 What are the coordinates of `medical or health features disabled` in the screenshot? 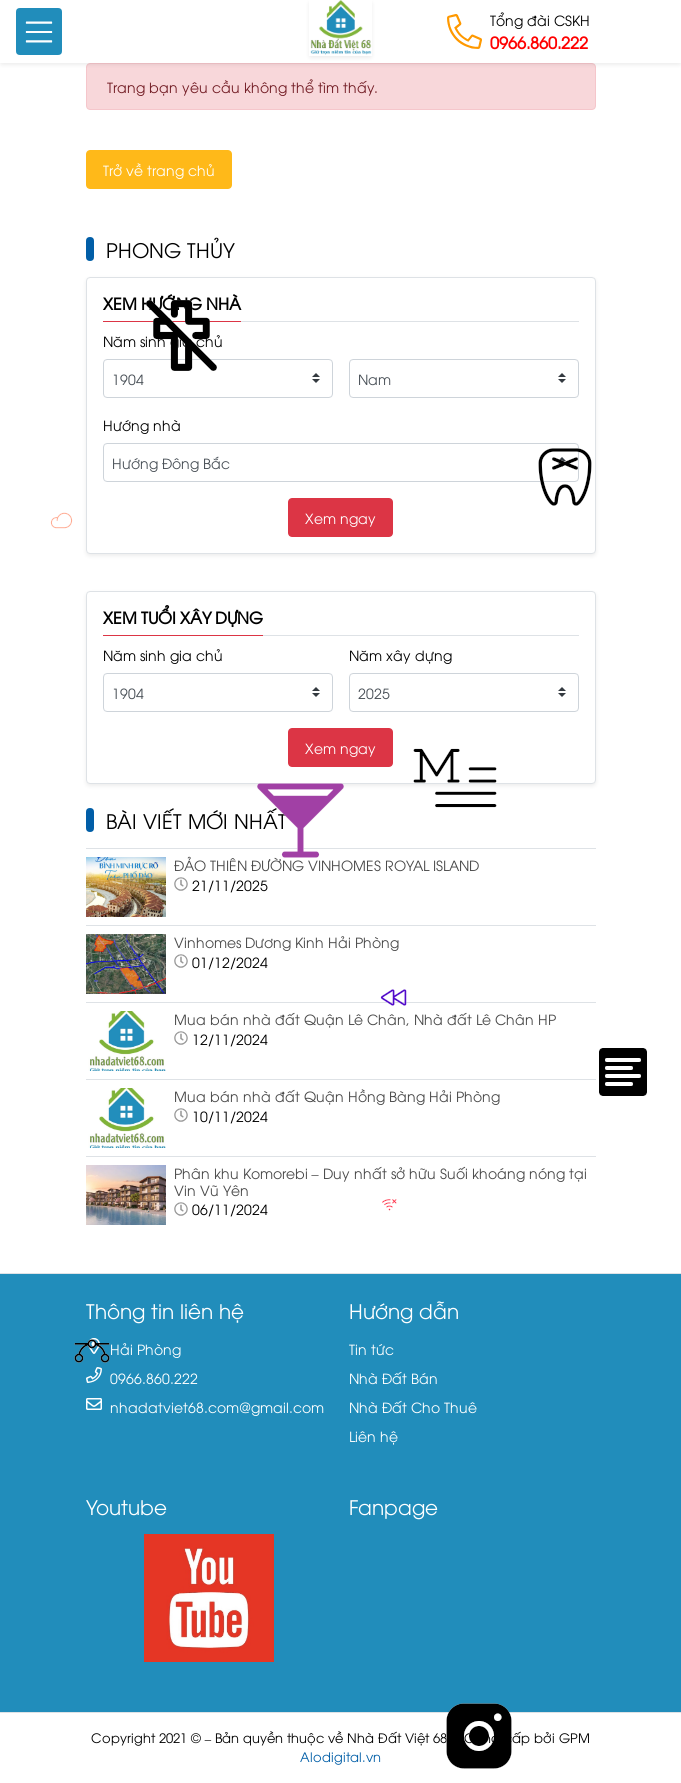 It's located at (181, 335).